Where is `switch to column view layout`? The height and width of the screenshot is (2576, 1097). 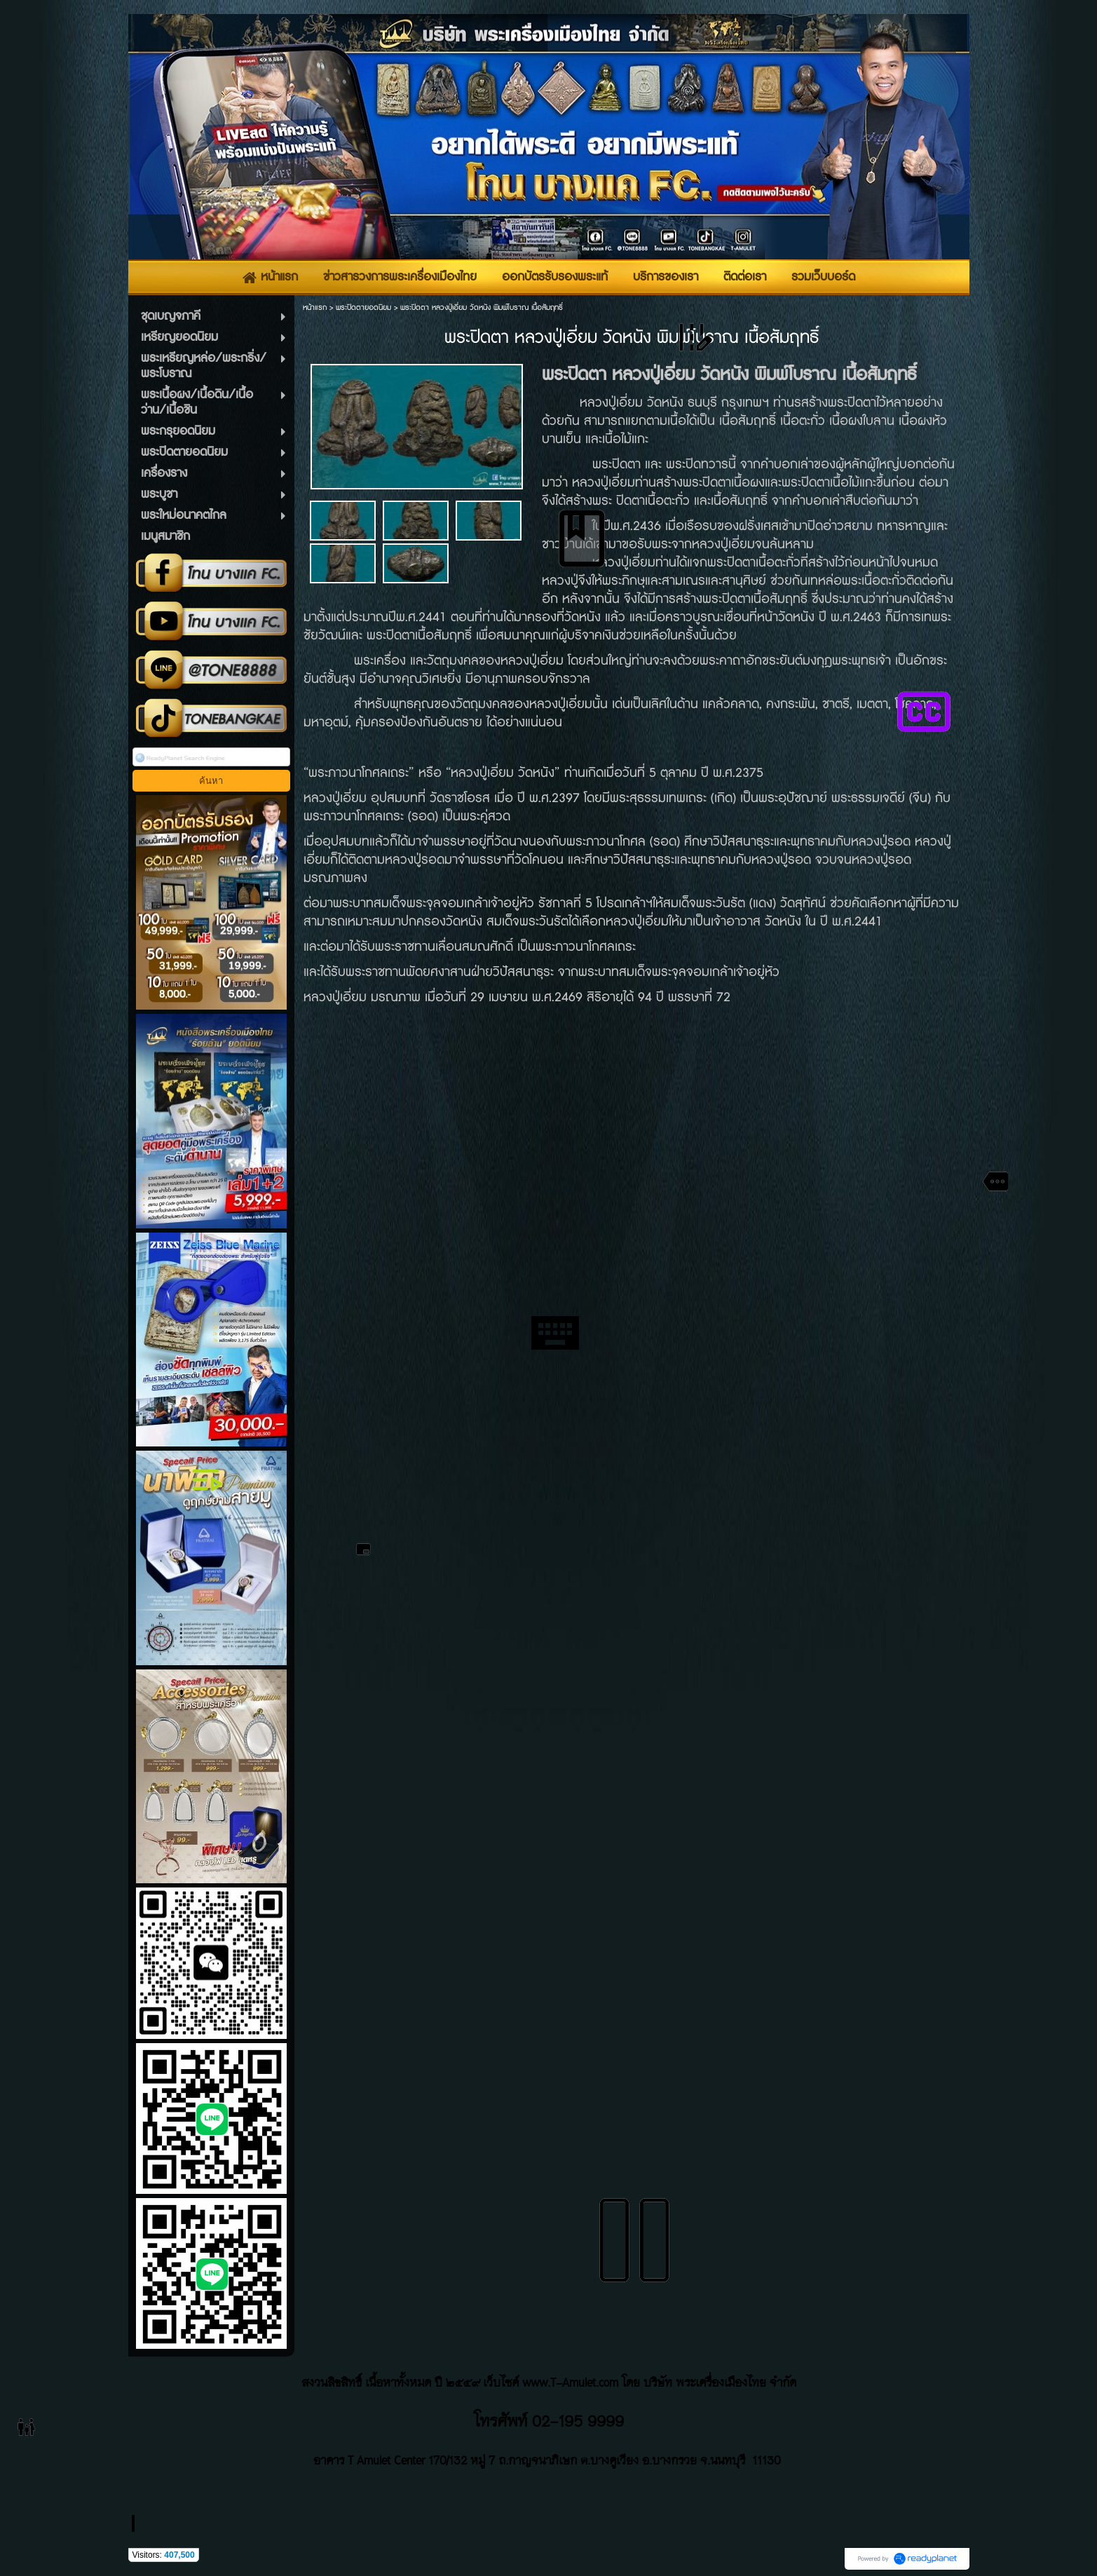 switch to column view layout is located at coordinates (634, 2240).